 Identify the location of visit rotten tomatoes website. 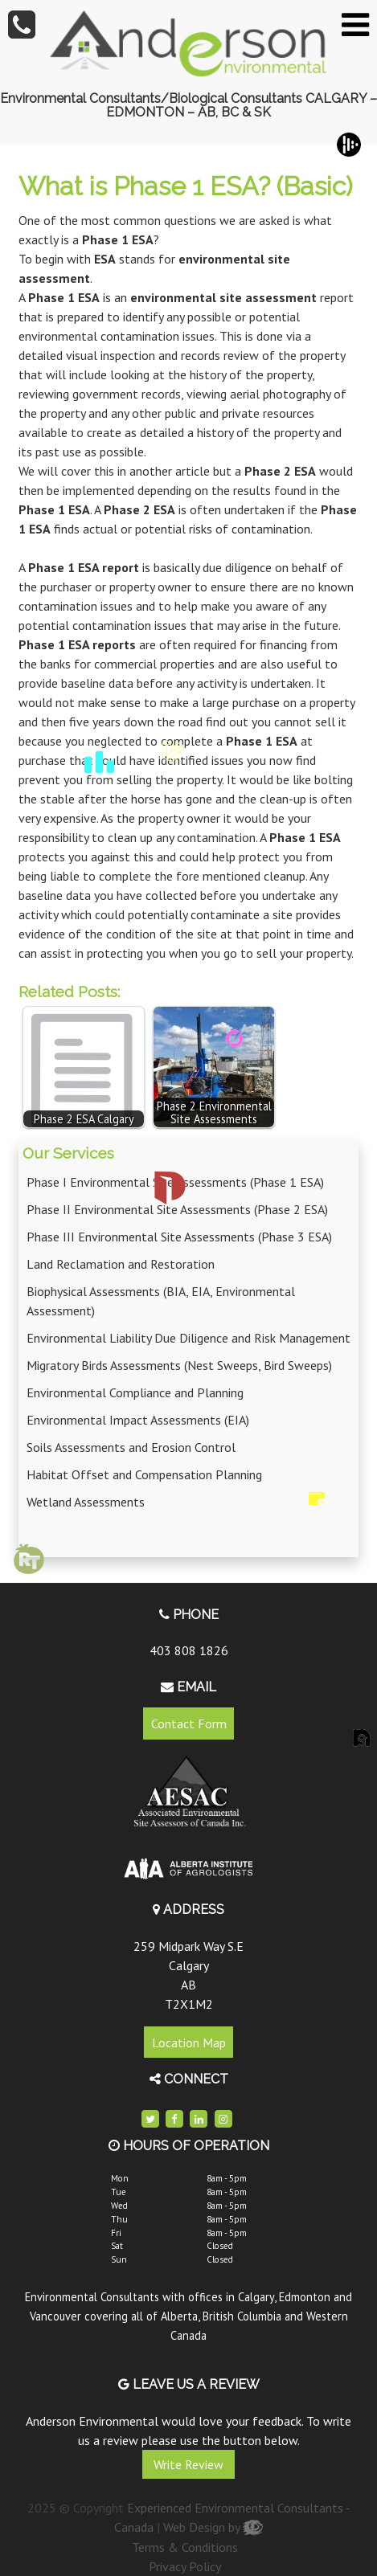
(29, 1559).